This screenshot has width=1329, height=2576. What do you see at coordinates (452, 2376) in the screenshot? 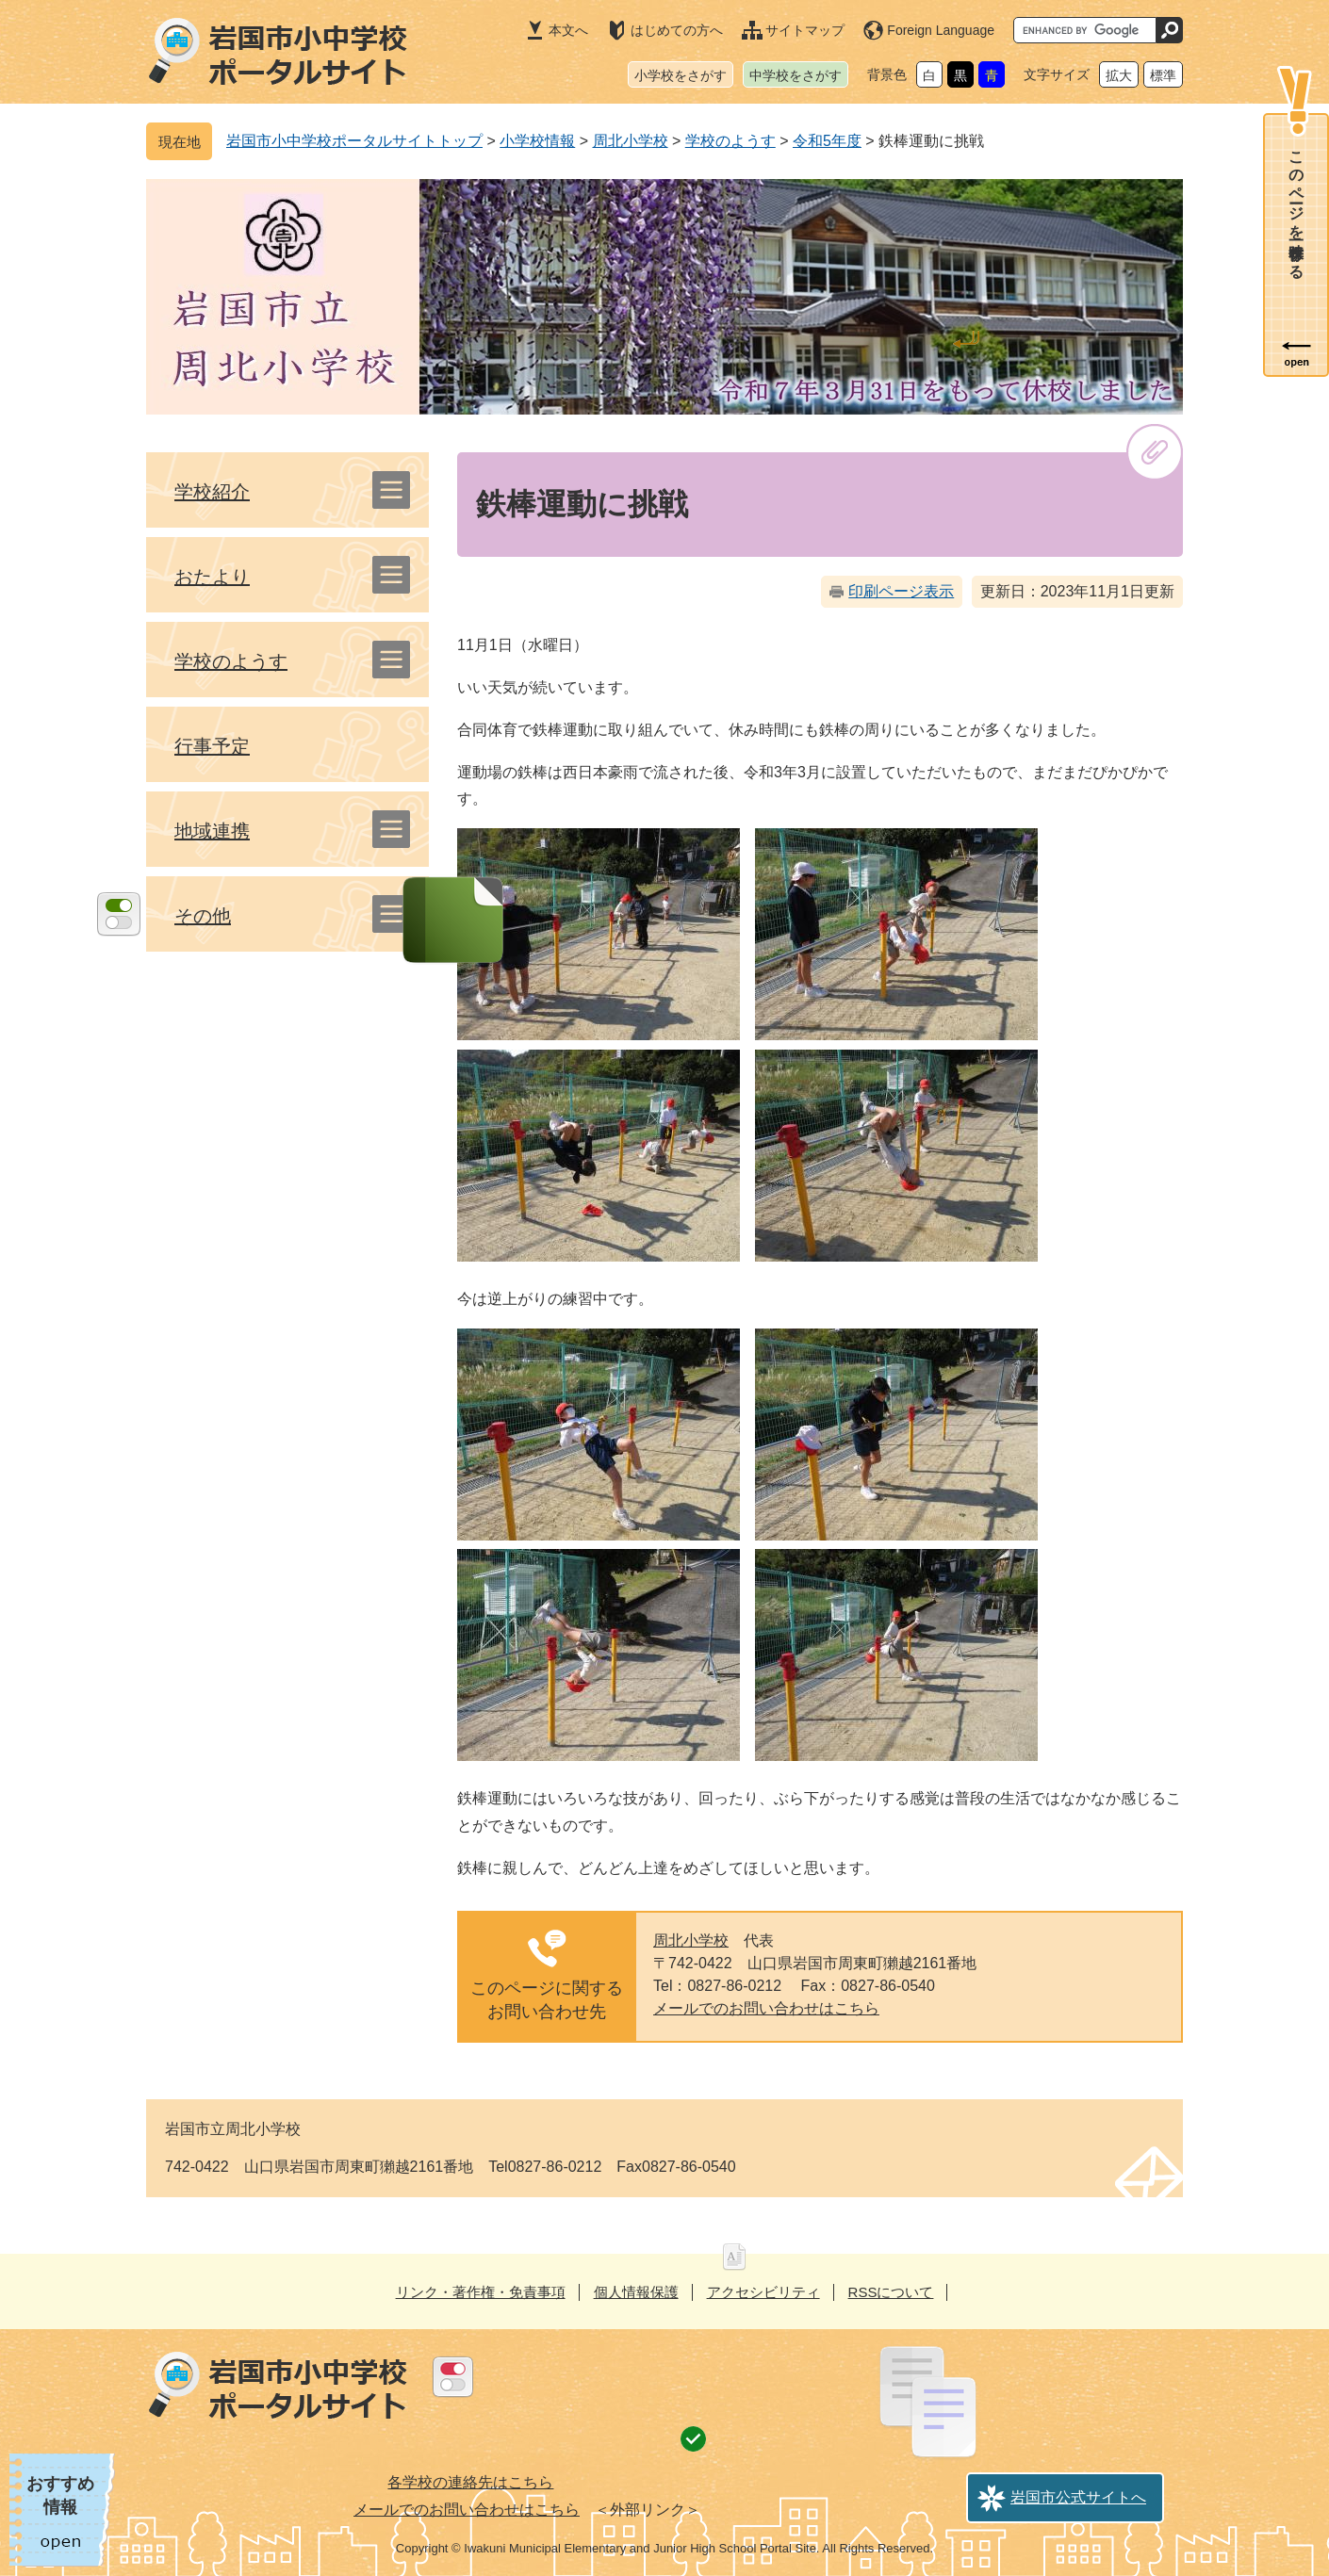
I see `open unity tweak tool settings` at bounding box center [452, 2376].